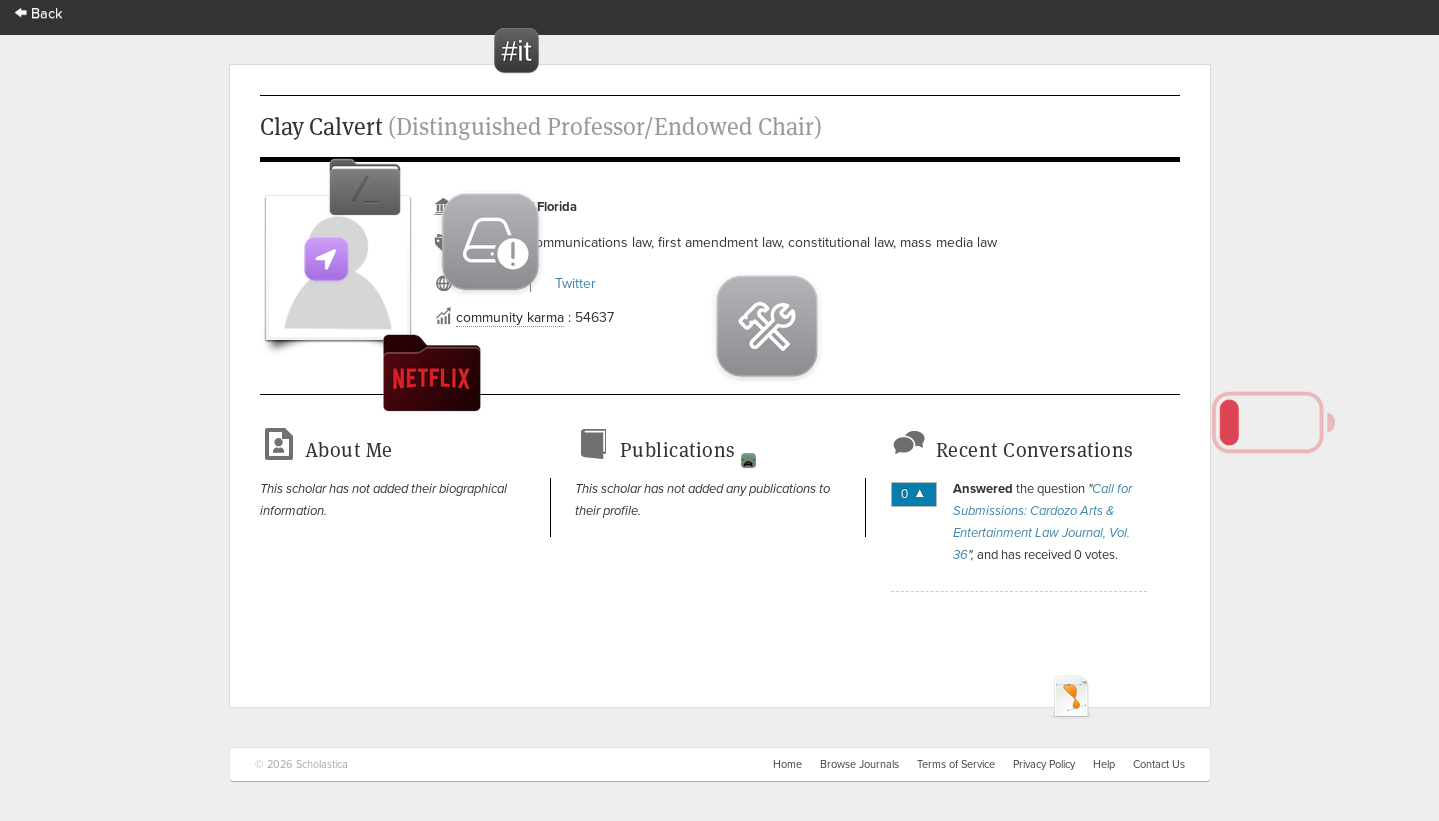 This screenshot has height=821, width=1439. What do you see at coordinates (365, 187) in the screenshot?
I see `access the root directory` at bounding box center [365, 187].